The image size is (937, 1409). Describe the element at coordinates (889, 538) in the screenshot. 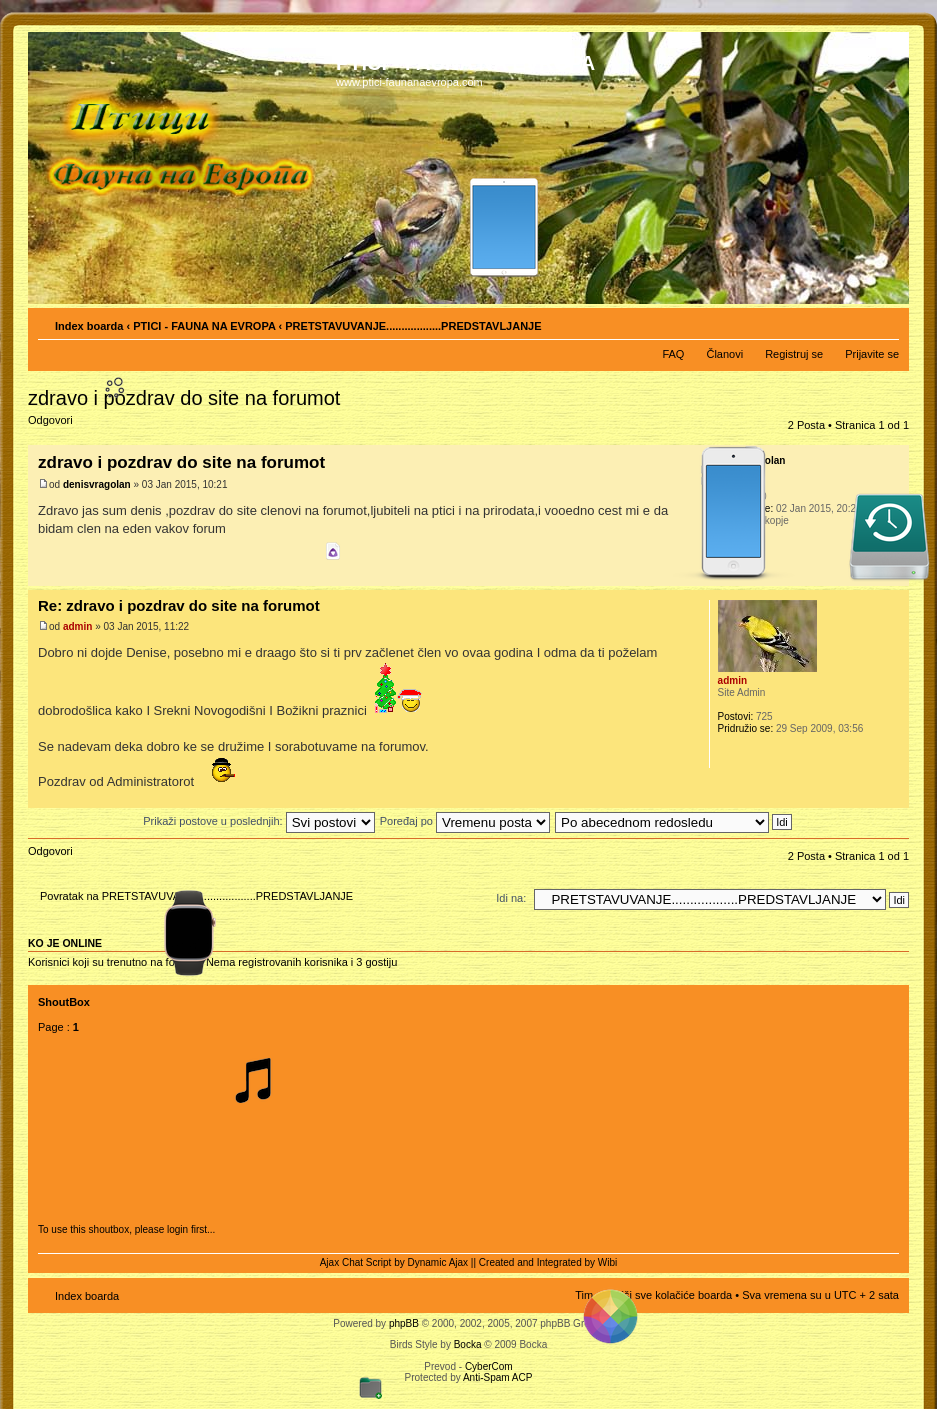

I see `access time machine backup disk` at that location.